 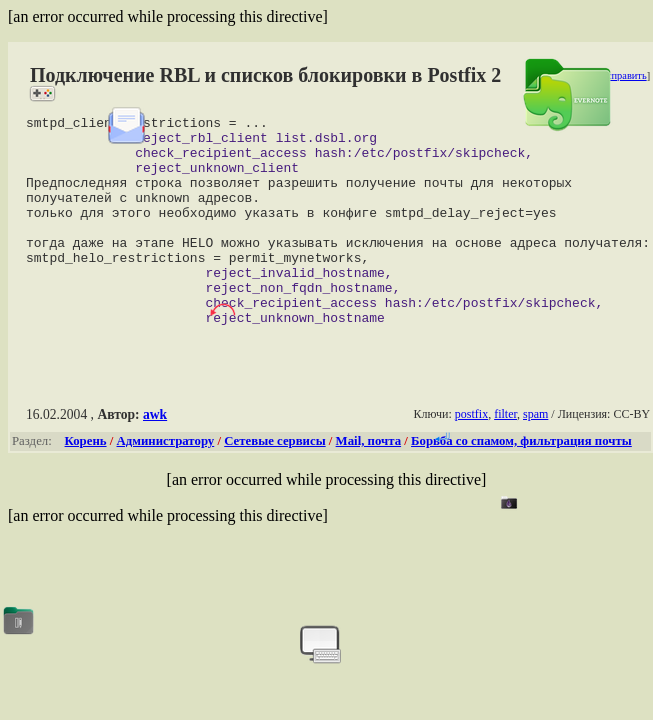 What do you see at coordinates (42, 93) in the screenshot?
I see `open games or gaming applications` at bounding box center [42, 93].